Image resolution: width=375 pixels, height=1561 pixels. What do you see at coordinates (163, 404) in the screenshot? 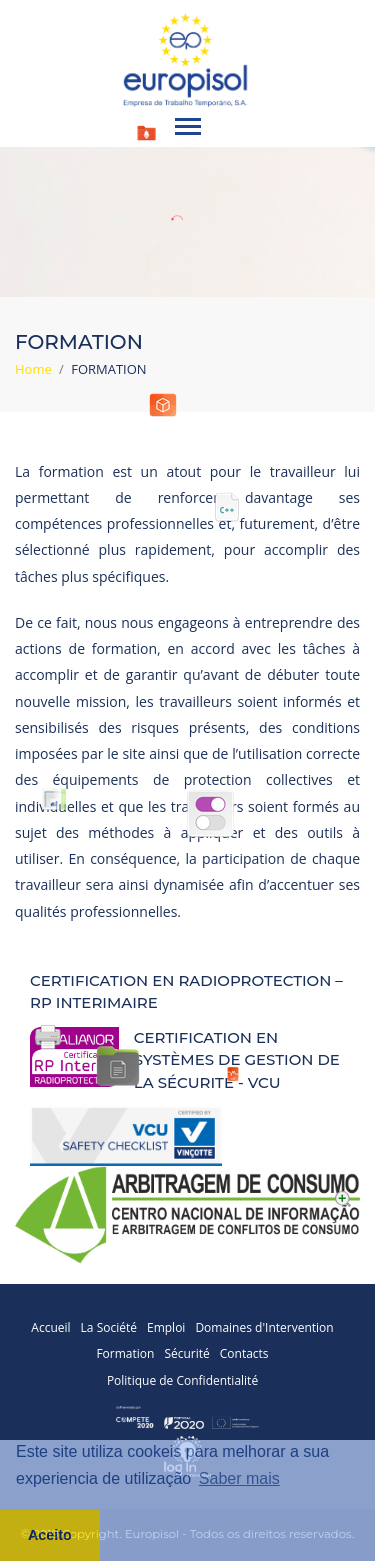
I see `open a 3D model file in STL binary format` at bounding box center [163, 404].